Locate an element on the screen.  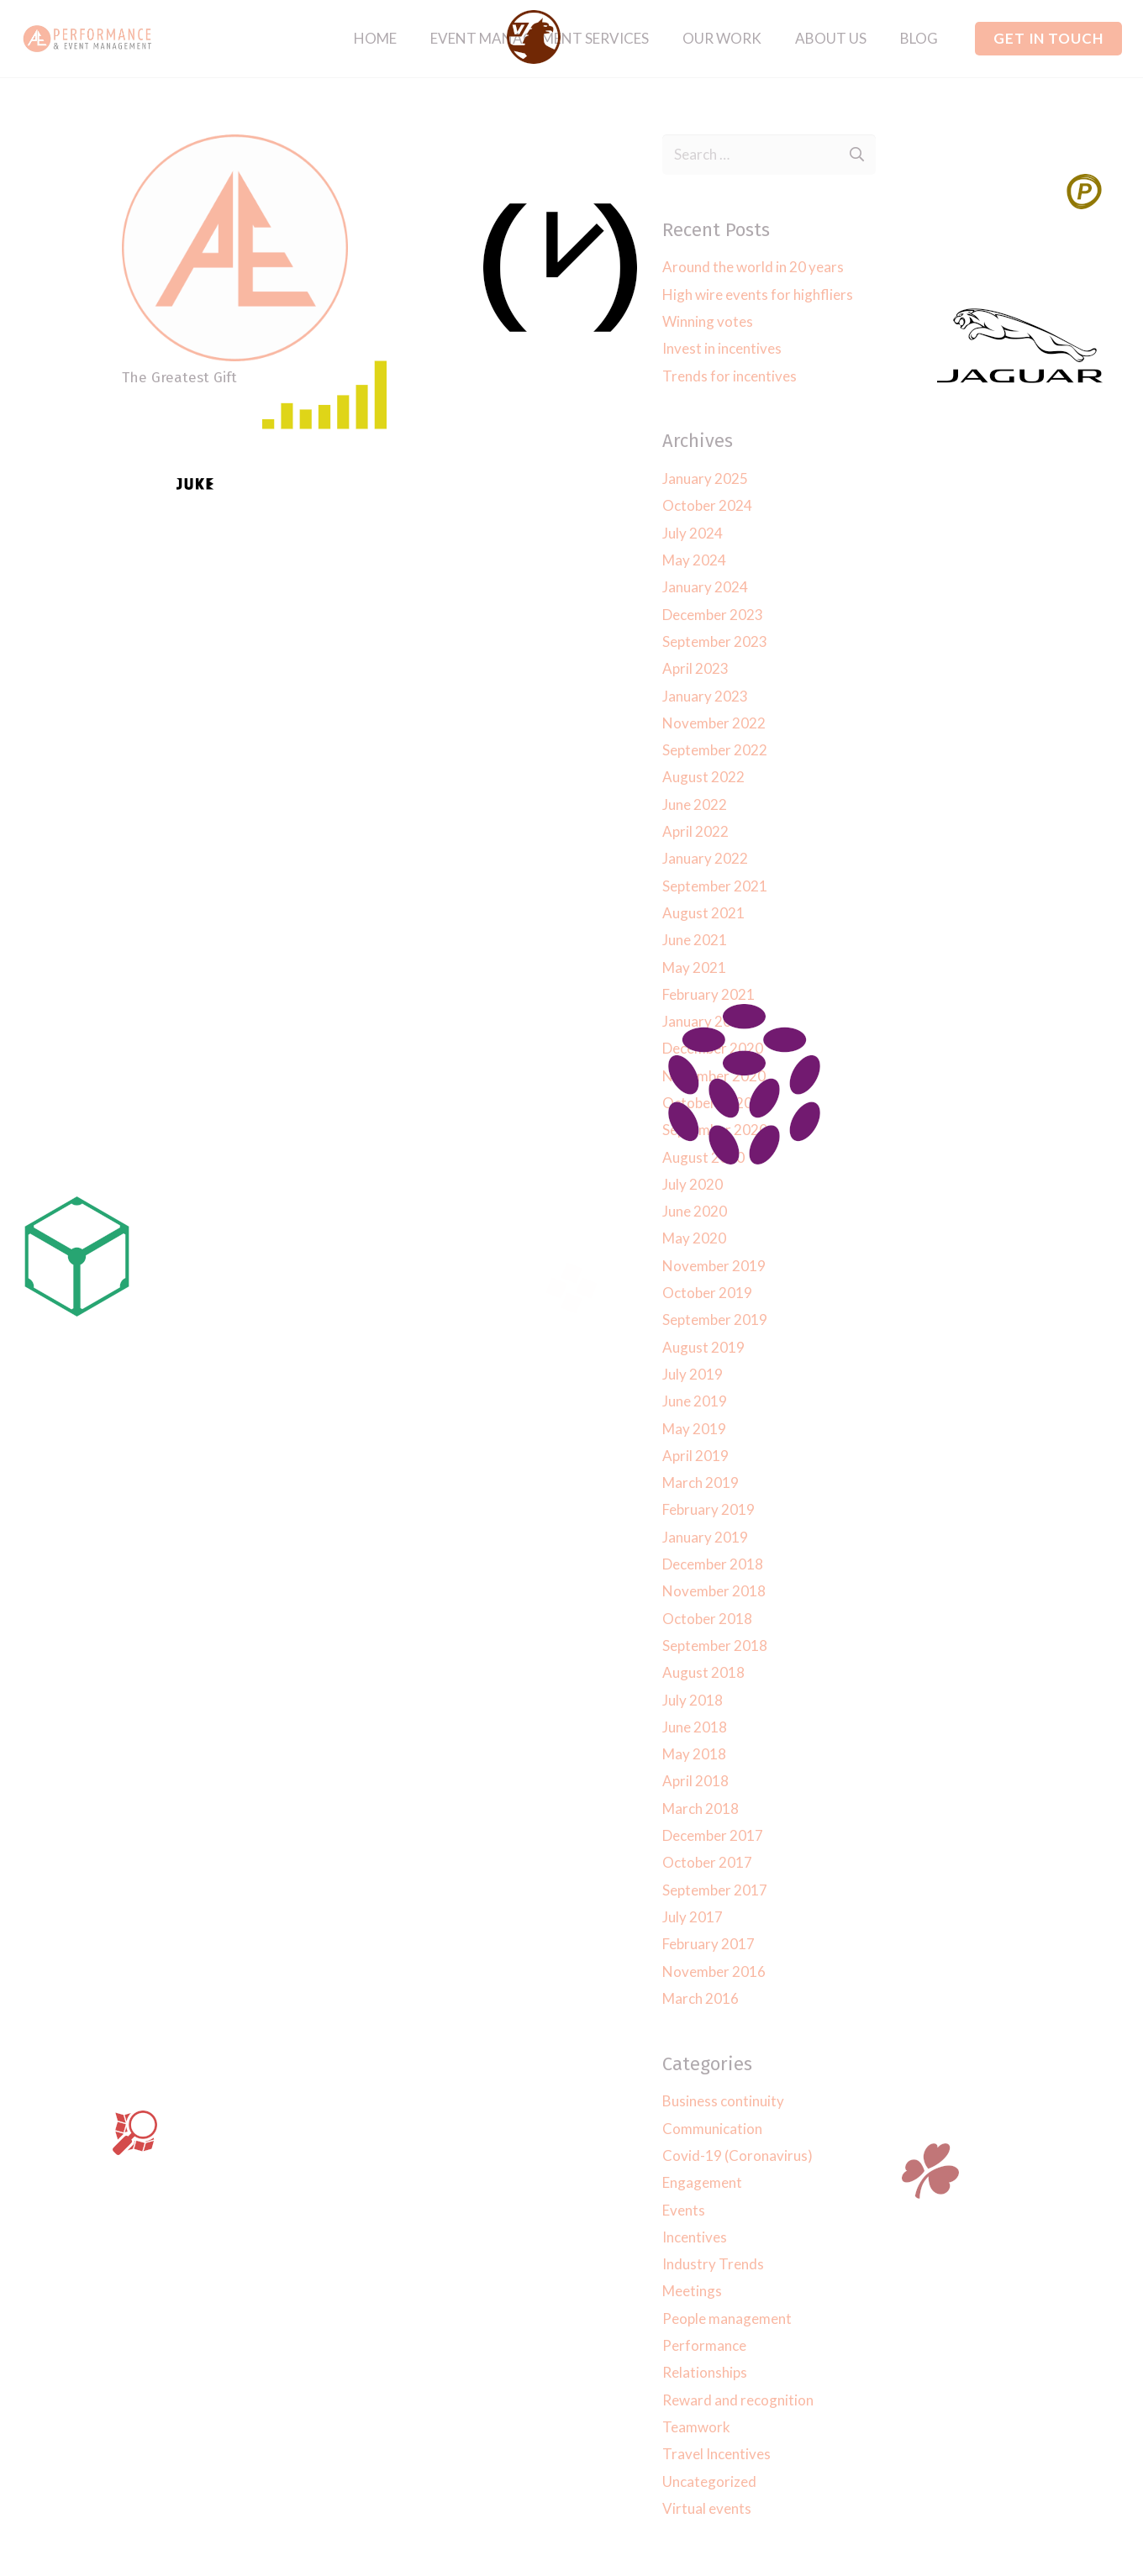
open pulumi infrastructure as code dashboard is located at coordinates (744, 1084).